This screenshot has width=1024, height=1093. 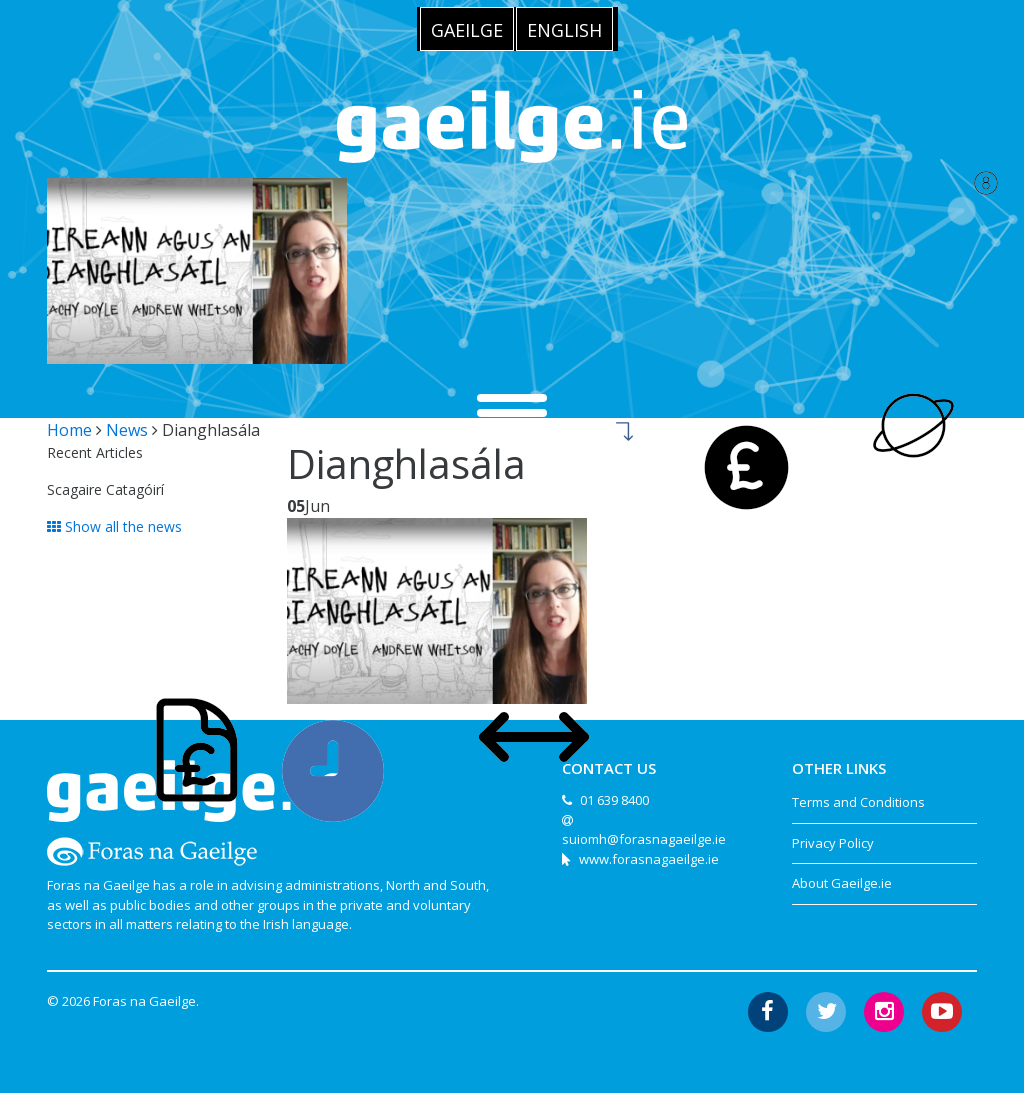 What do you see at coordinates (624, 431) in the screenshot?
I see `turn right then down navigation direction` at bounding box center [624, 431].